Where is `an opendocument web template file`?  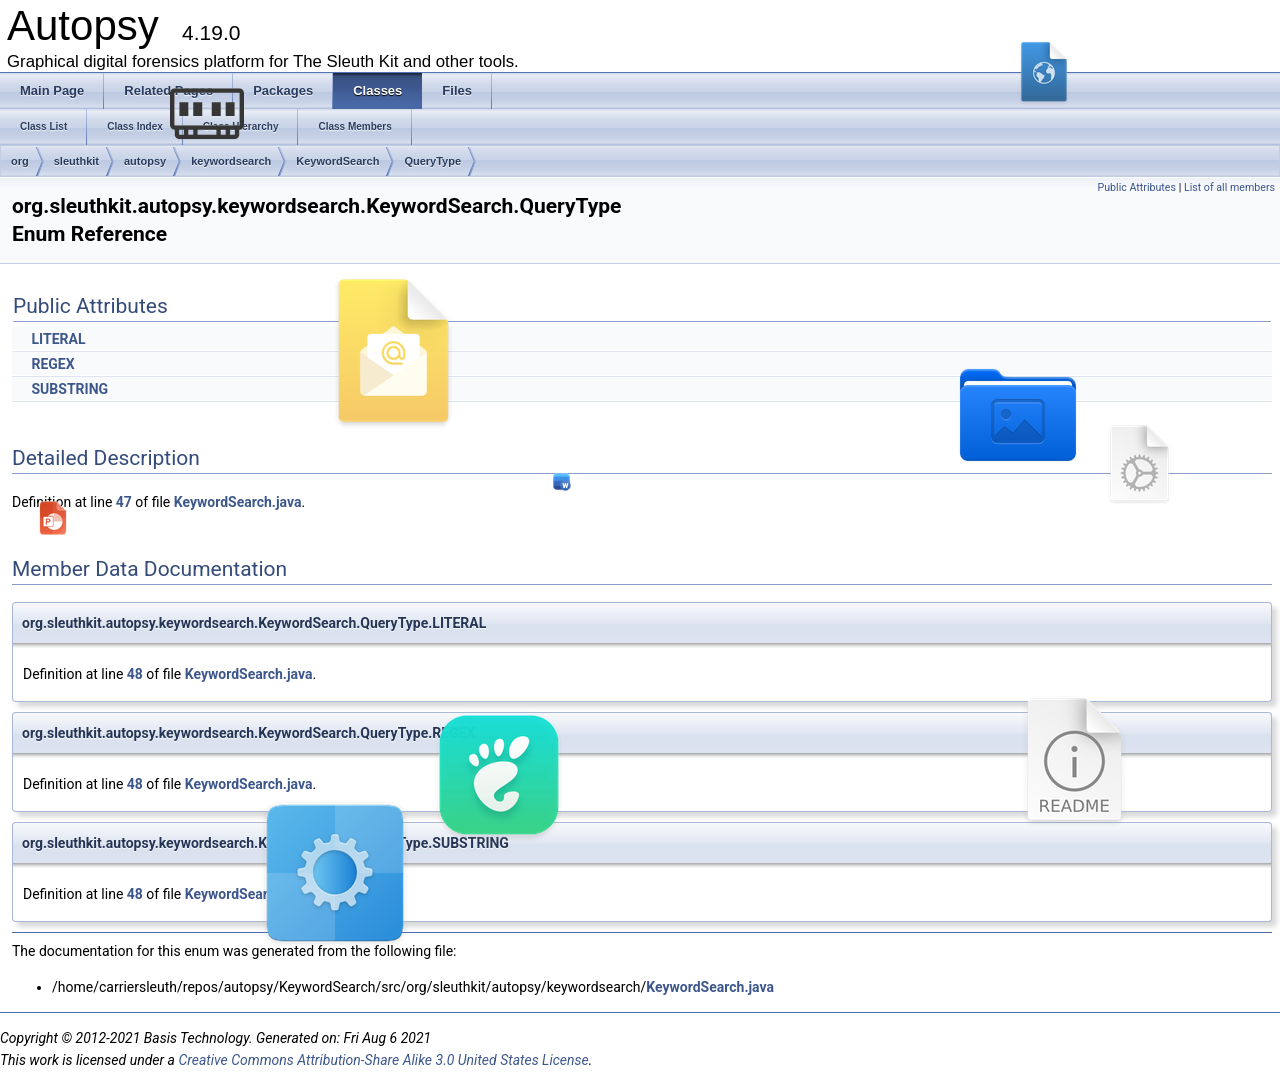 an opendocument web template file is located at coordinates (1044, 73).